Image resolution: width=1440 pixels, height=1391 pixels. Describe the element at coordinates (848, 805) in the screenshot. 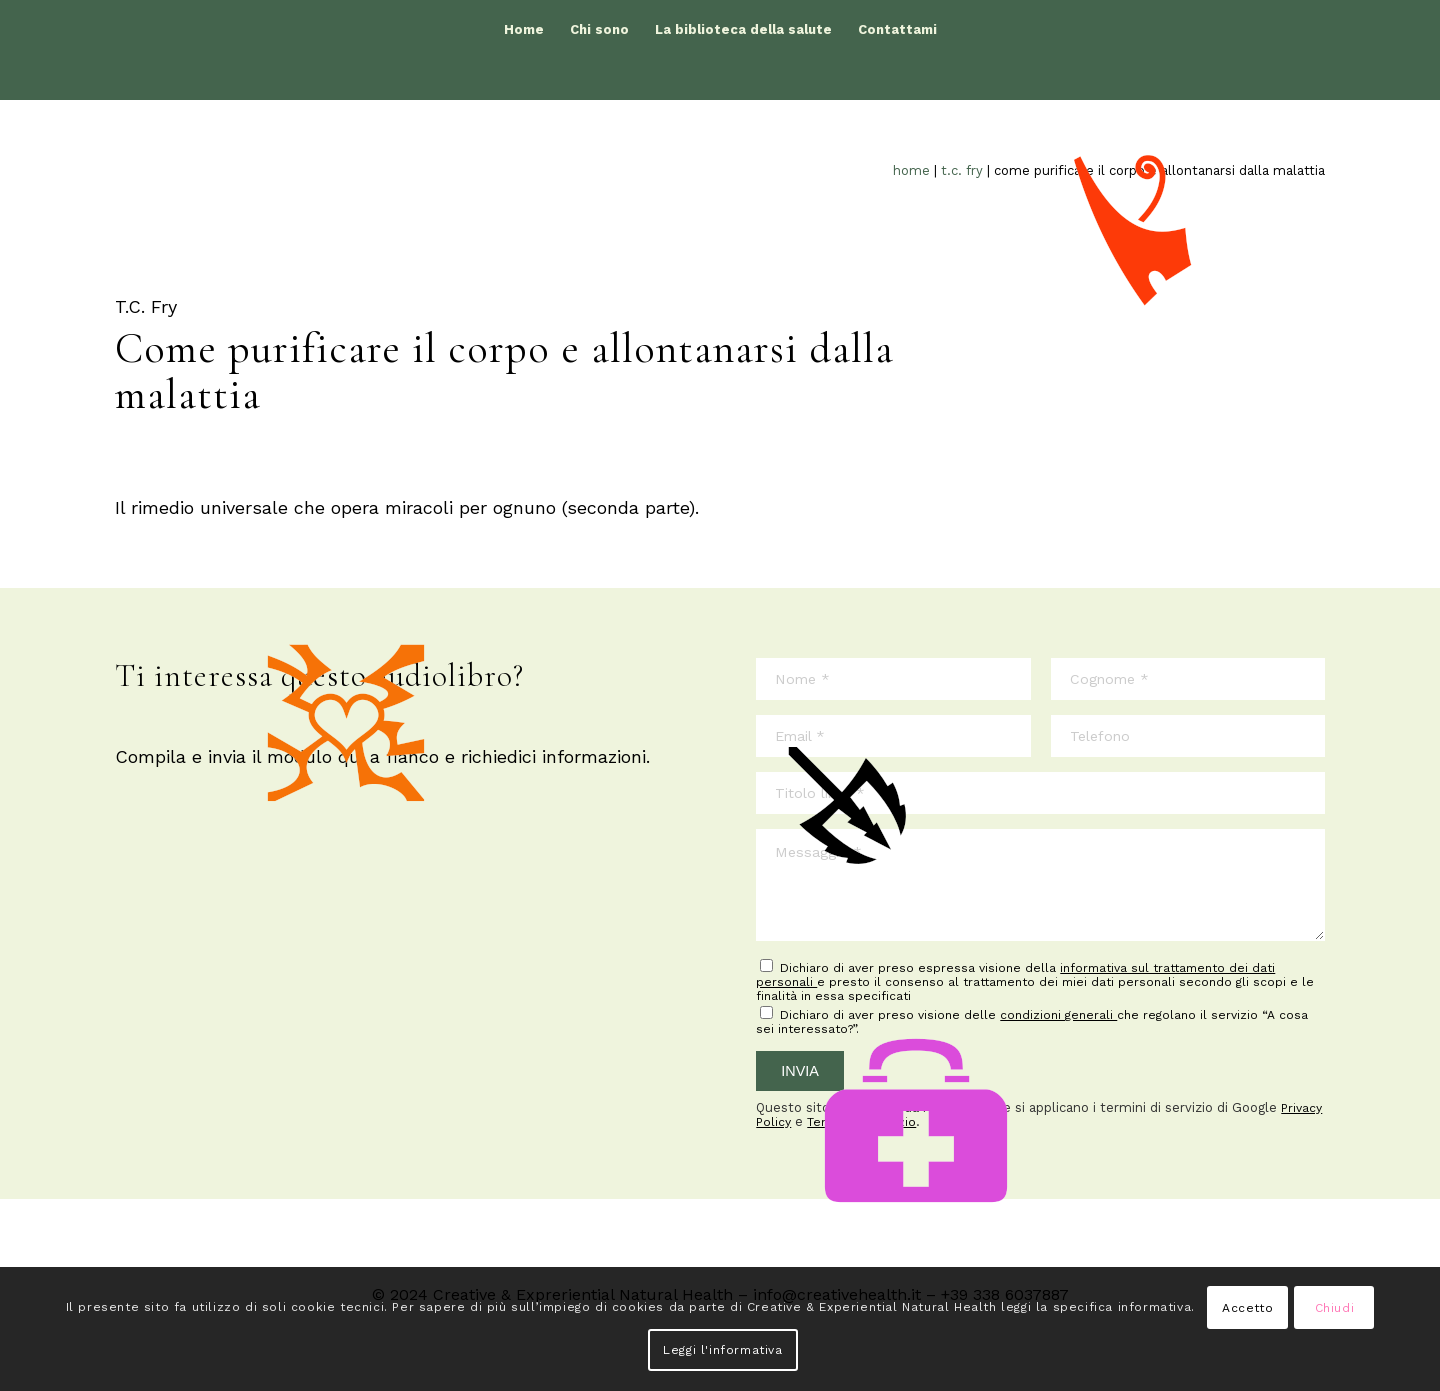

I see `select harpoon or trident weapon` at that location.